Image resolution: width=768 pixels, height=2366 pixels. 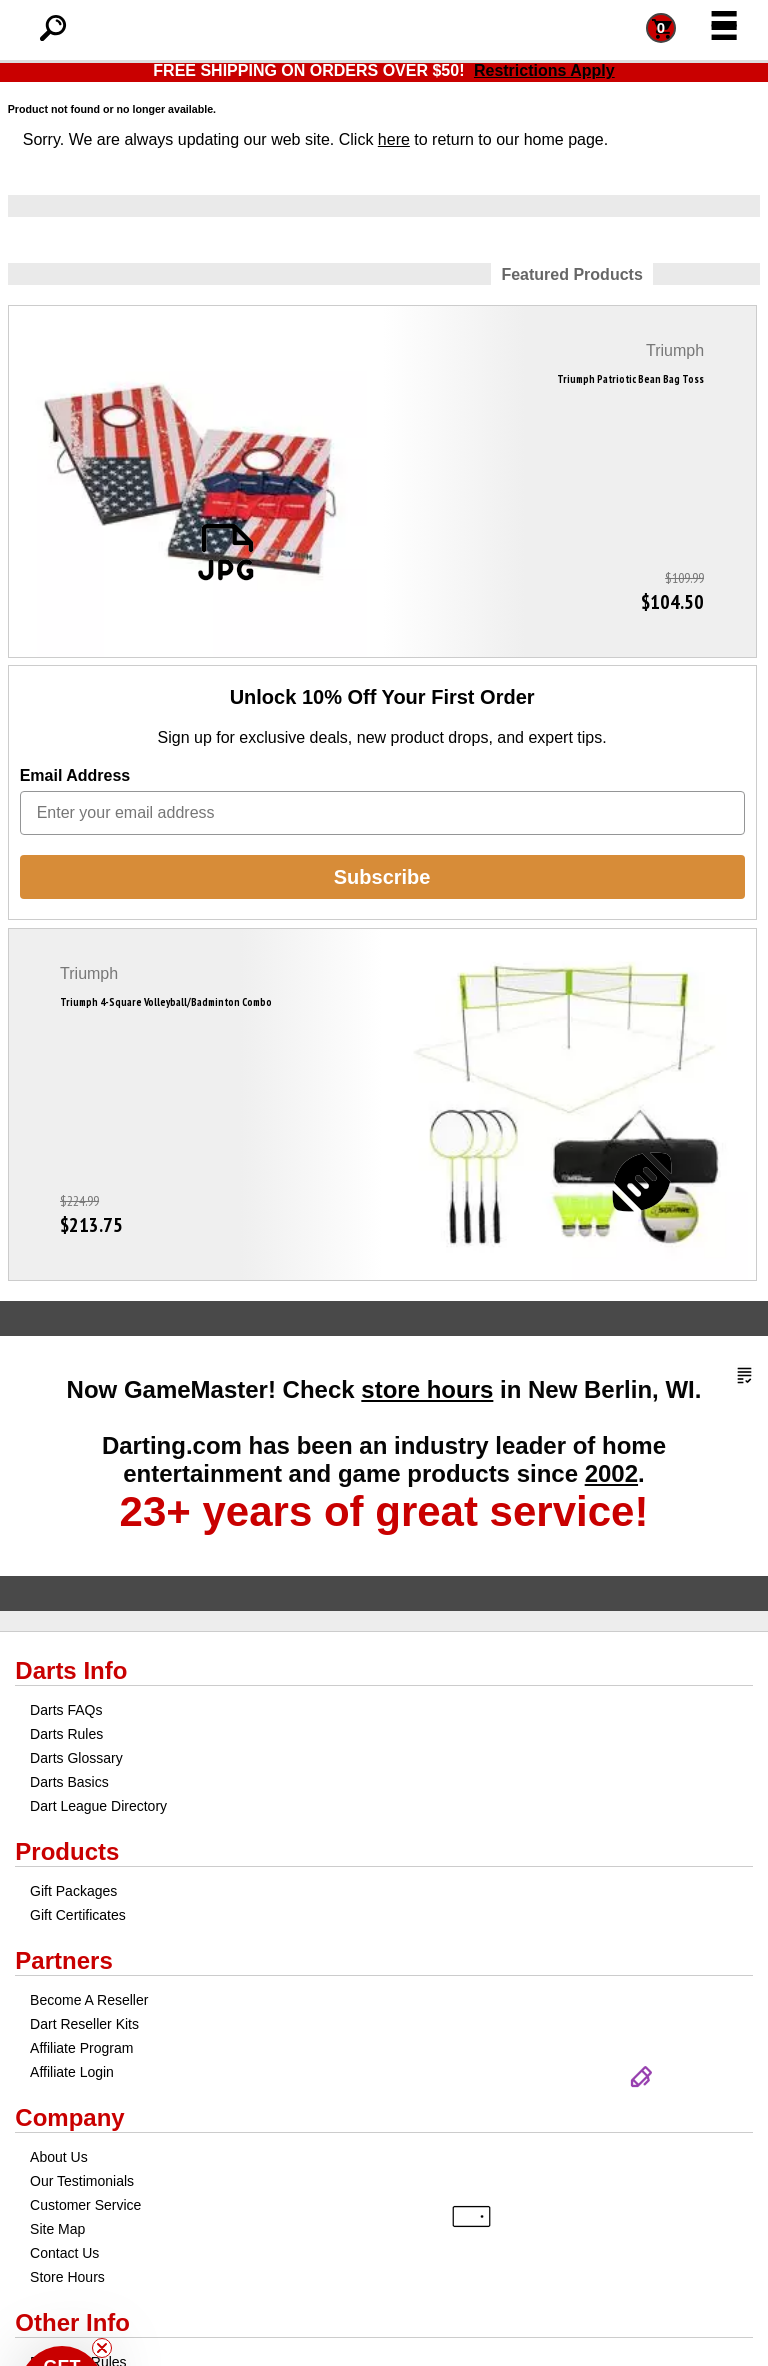 I want to click on view or open a JPG image file, so click(x=227, y=554).